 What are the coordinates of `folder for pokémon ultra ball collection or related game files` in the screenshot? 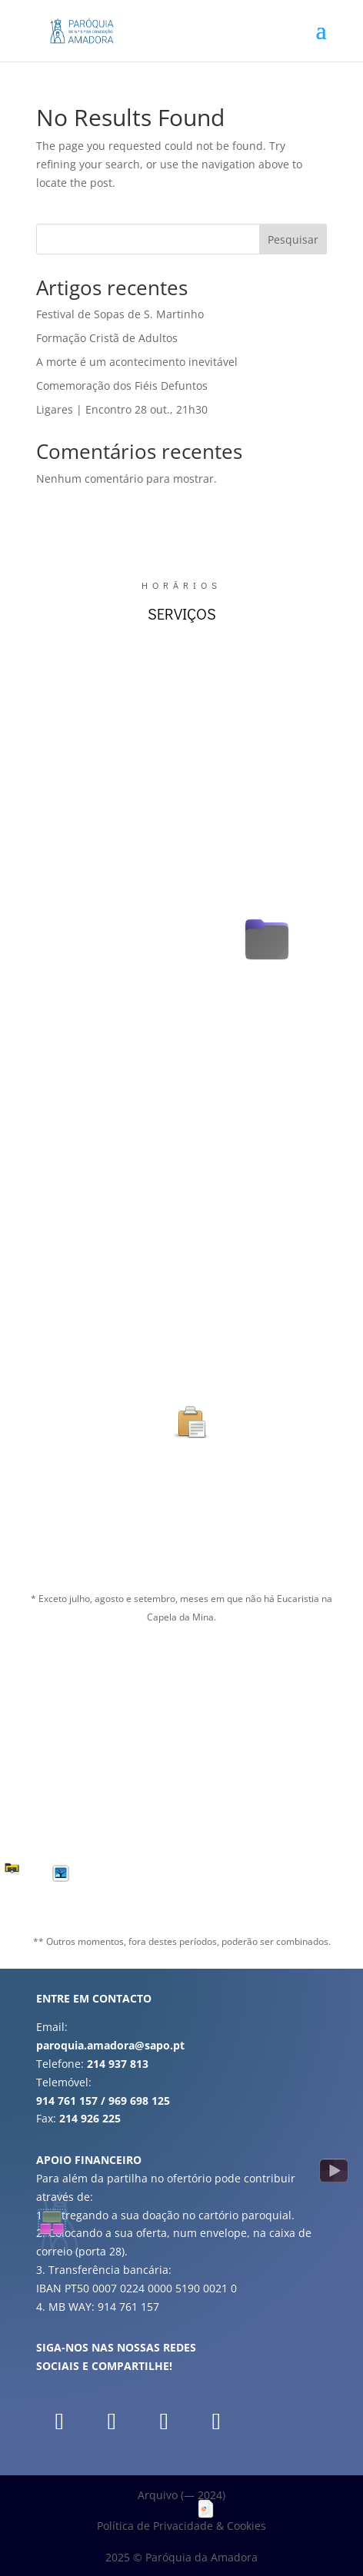 It's located at (12, 1869).